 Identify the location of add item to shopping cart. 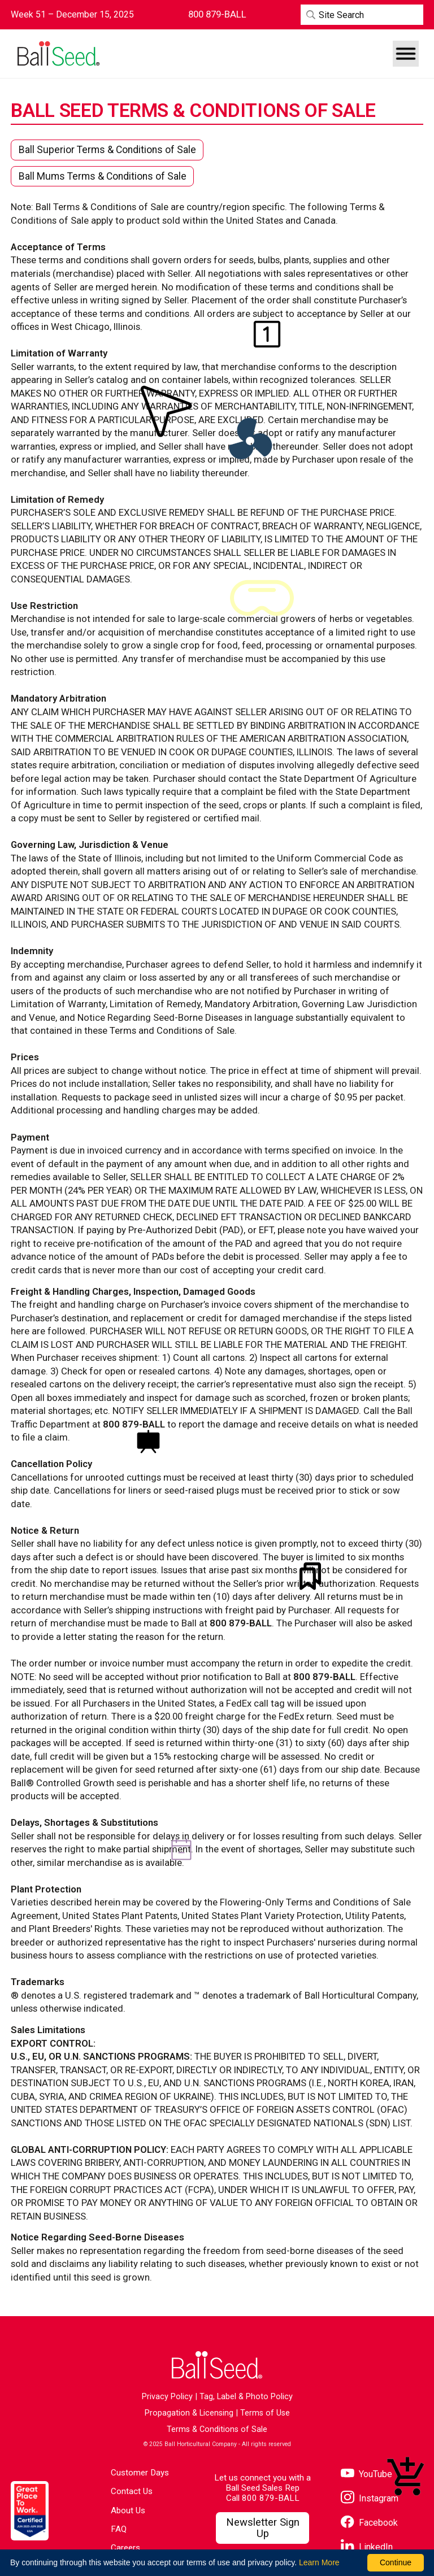
(407, 2477).